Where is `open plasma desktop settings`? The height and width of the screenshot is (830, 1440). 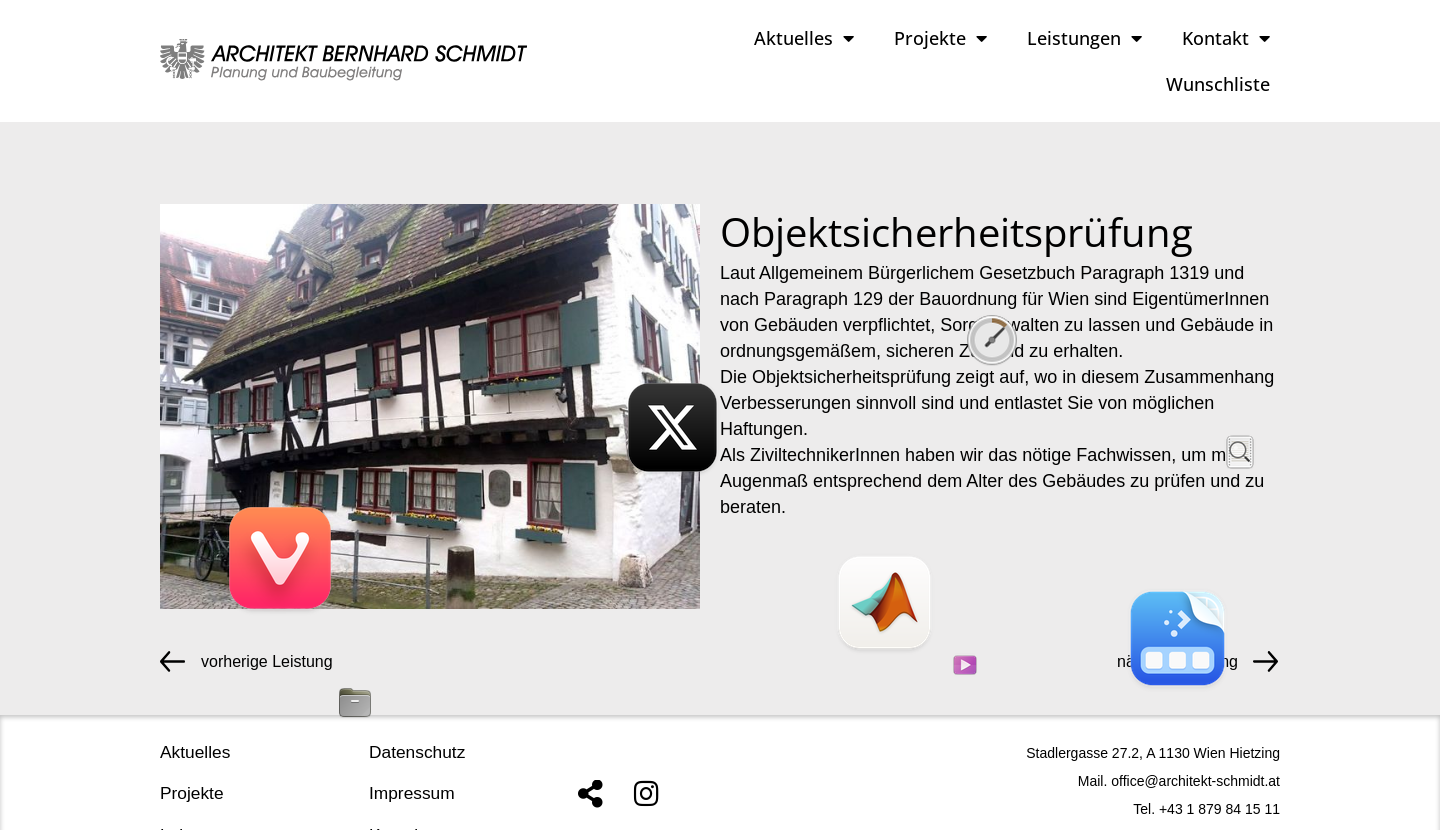
open plasma desktop settings is located at coordinates (1177, 638).